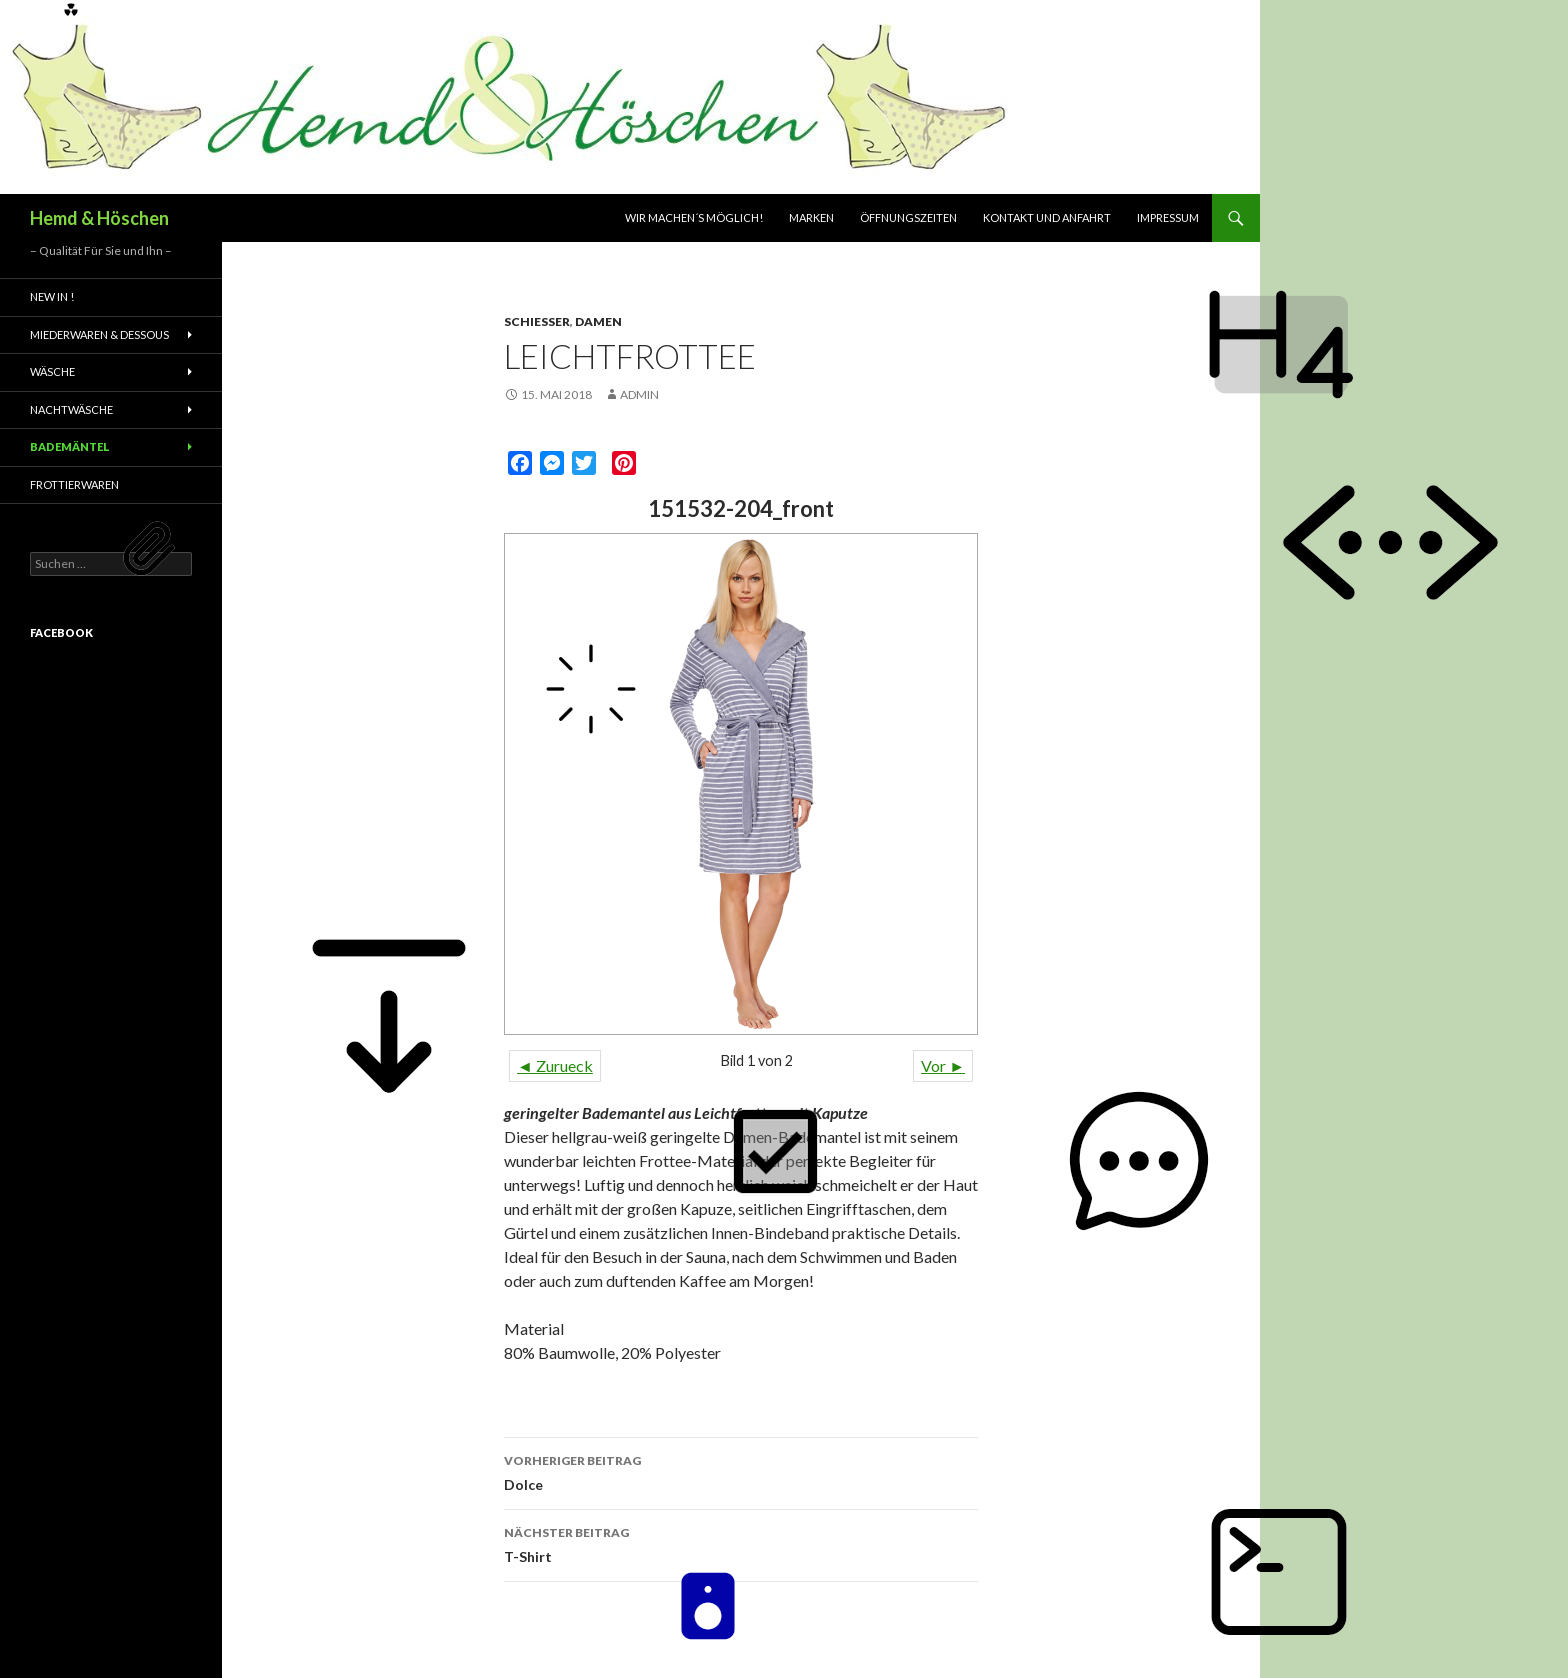  Describe the element at coordinates (775, 1151) in the screenshot. I see `select or confirm an option` at that location.